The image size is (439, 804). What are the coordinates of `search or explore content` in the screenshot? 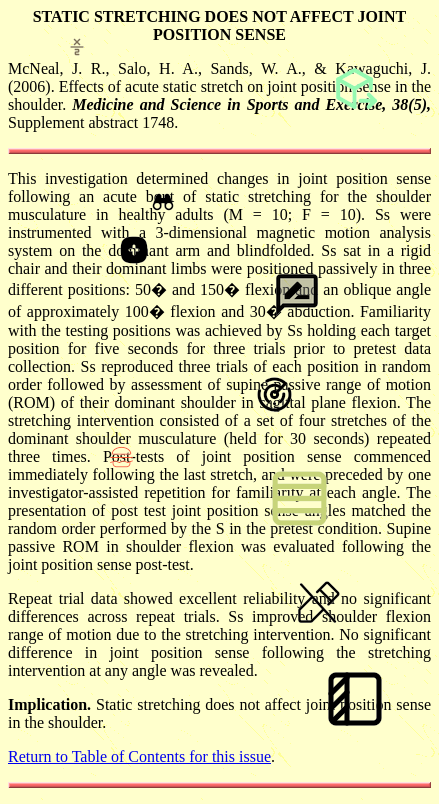 It's located at (163, 202).